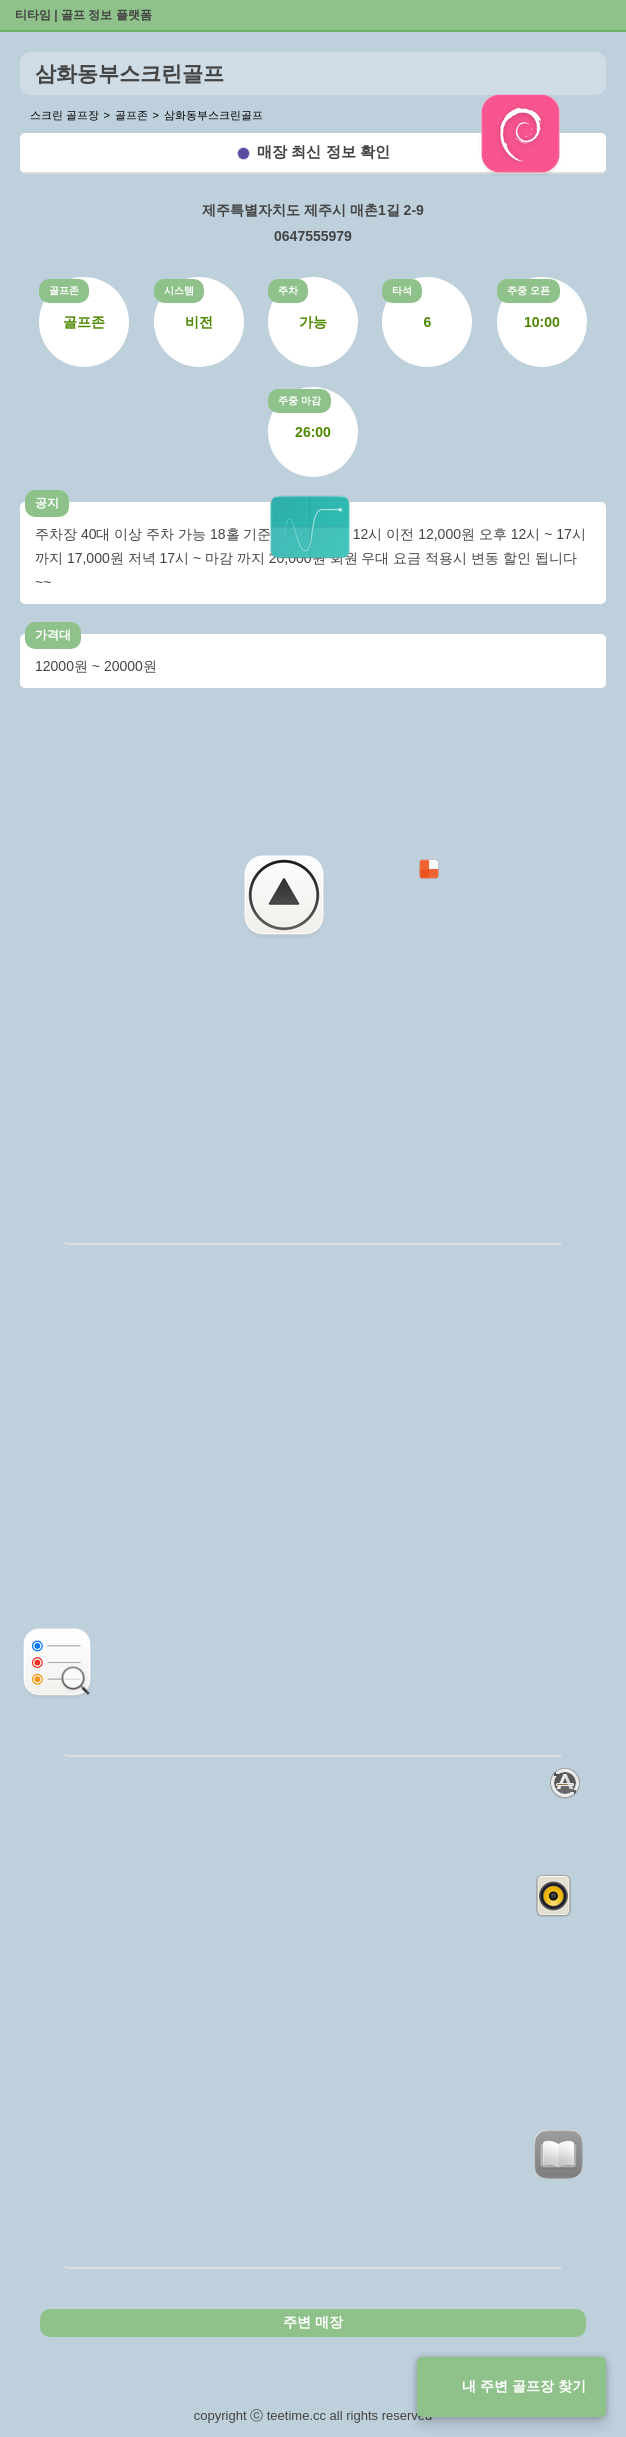 The width and height of the screenshot is (626, 2437). What do you see at coordinates (429, 869) in the screenshot?
I see `switch to the top-right workspace` at bounding box center [429, 869].